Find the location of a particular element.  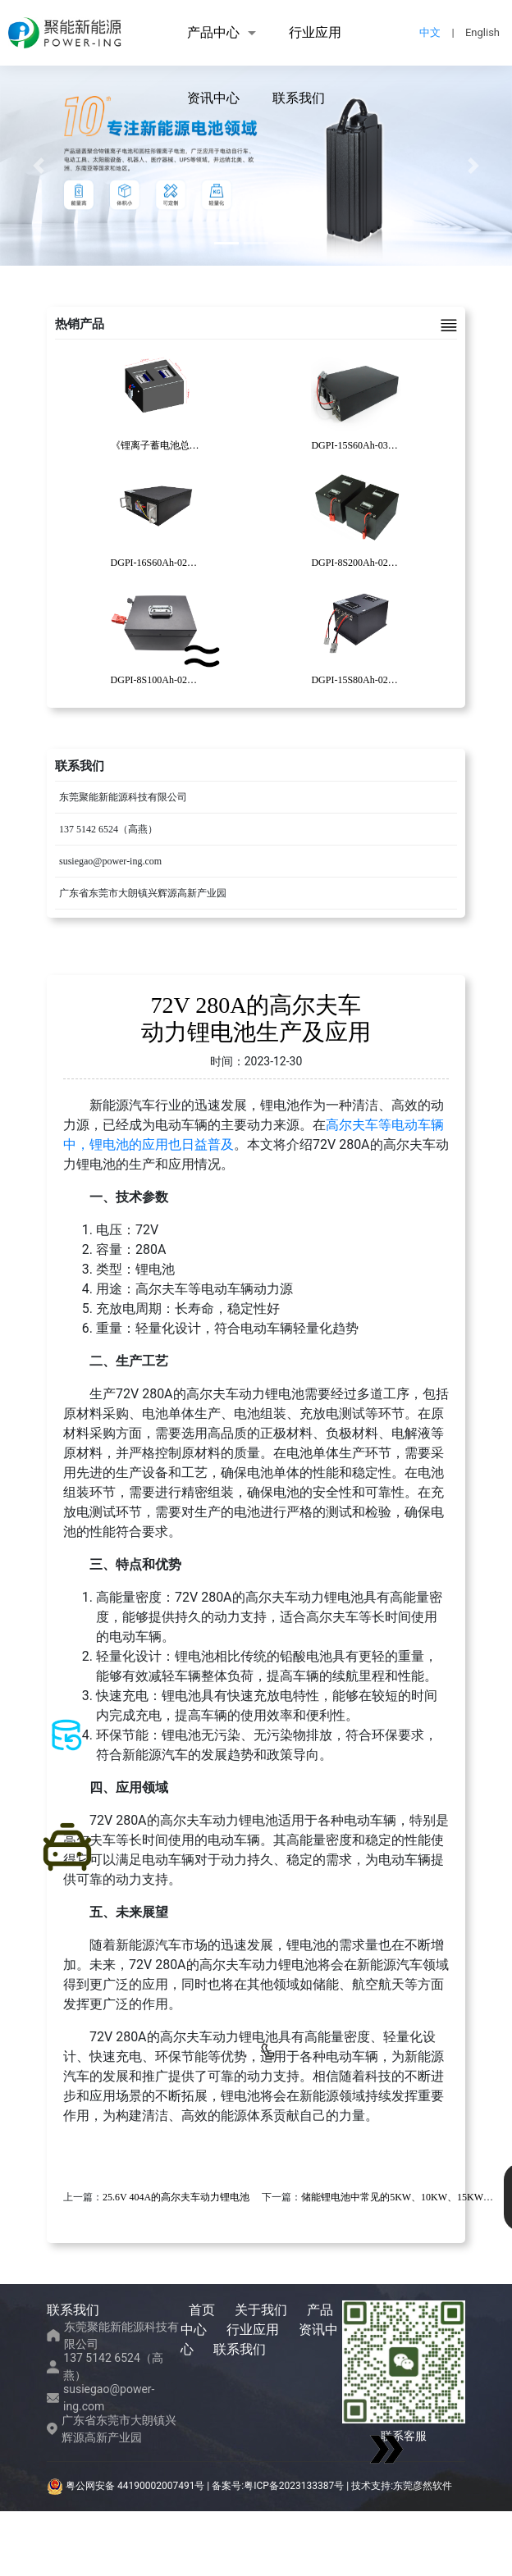

indicates approximate or estimated value is located at coordinates (202, 656).